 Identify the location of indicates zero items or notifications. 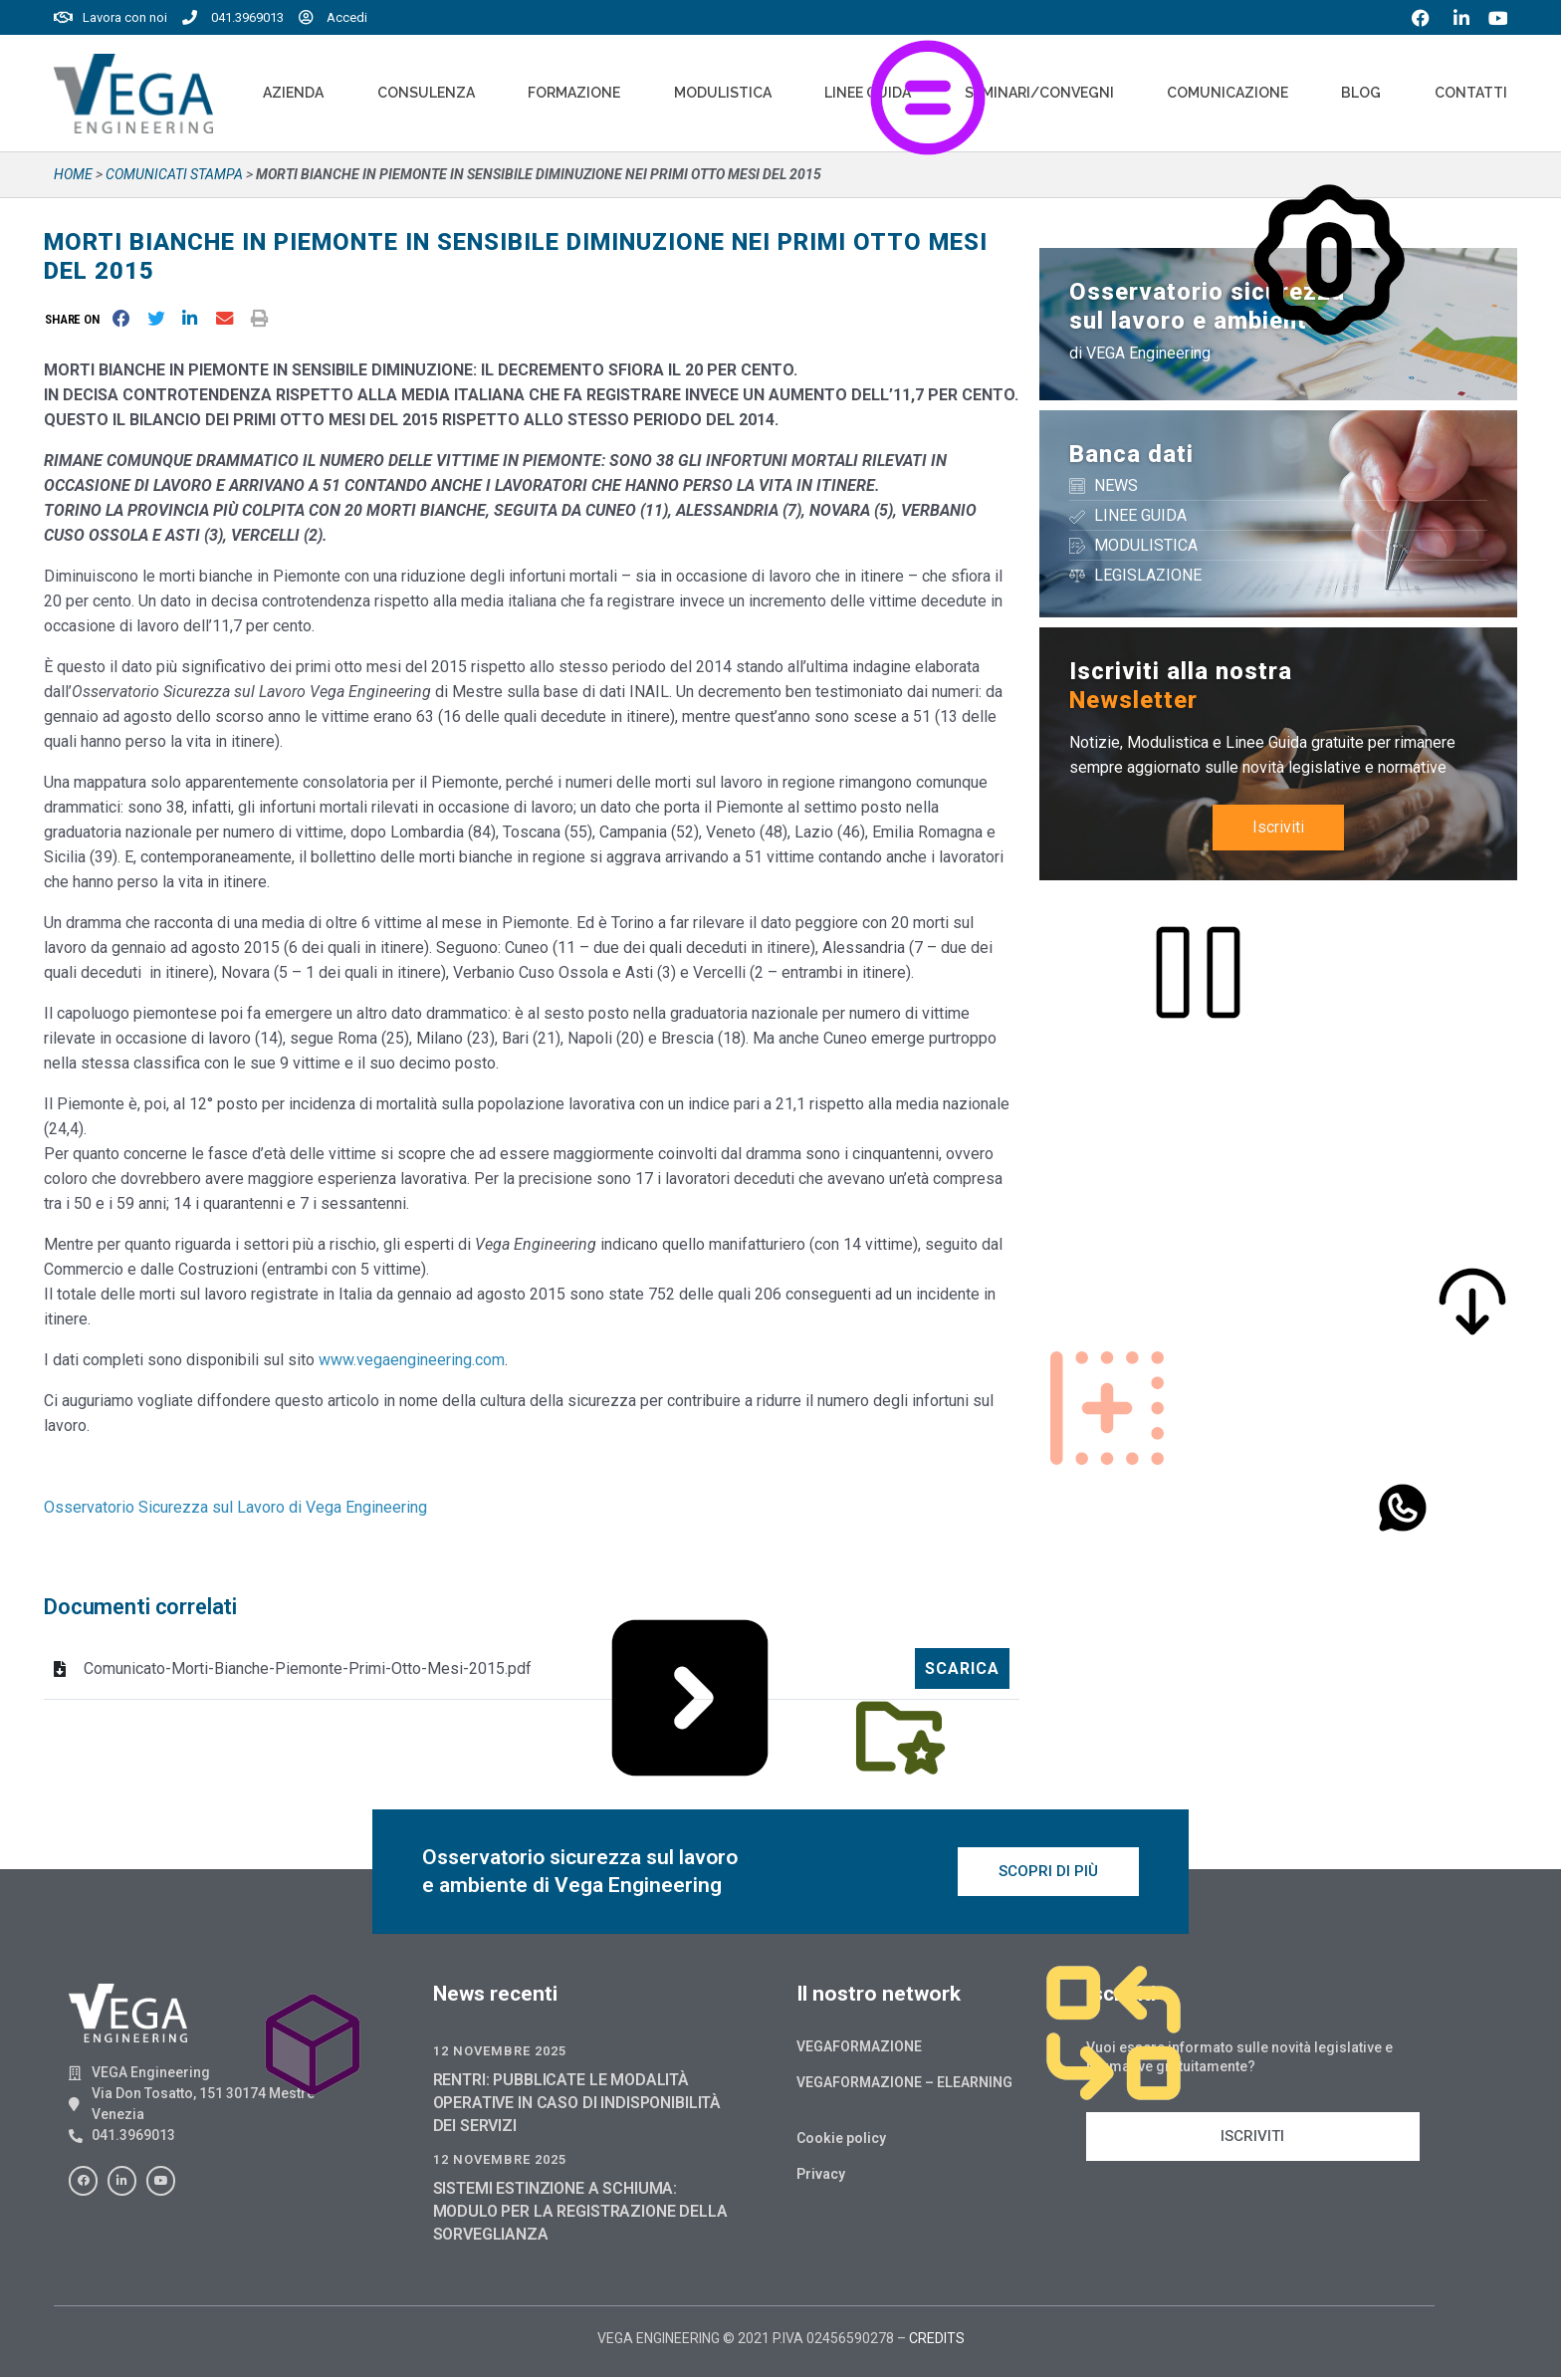
(1329, 260).